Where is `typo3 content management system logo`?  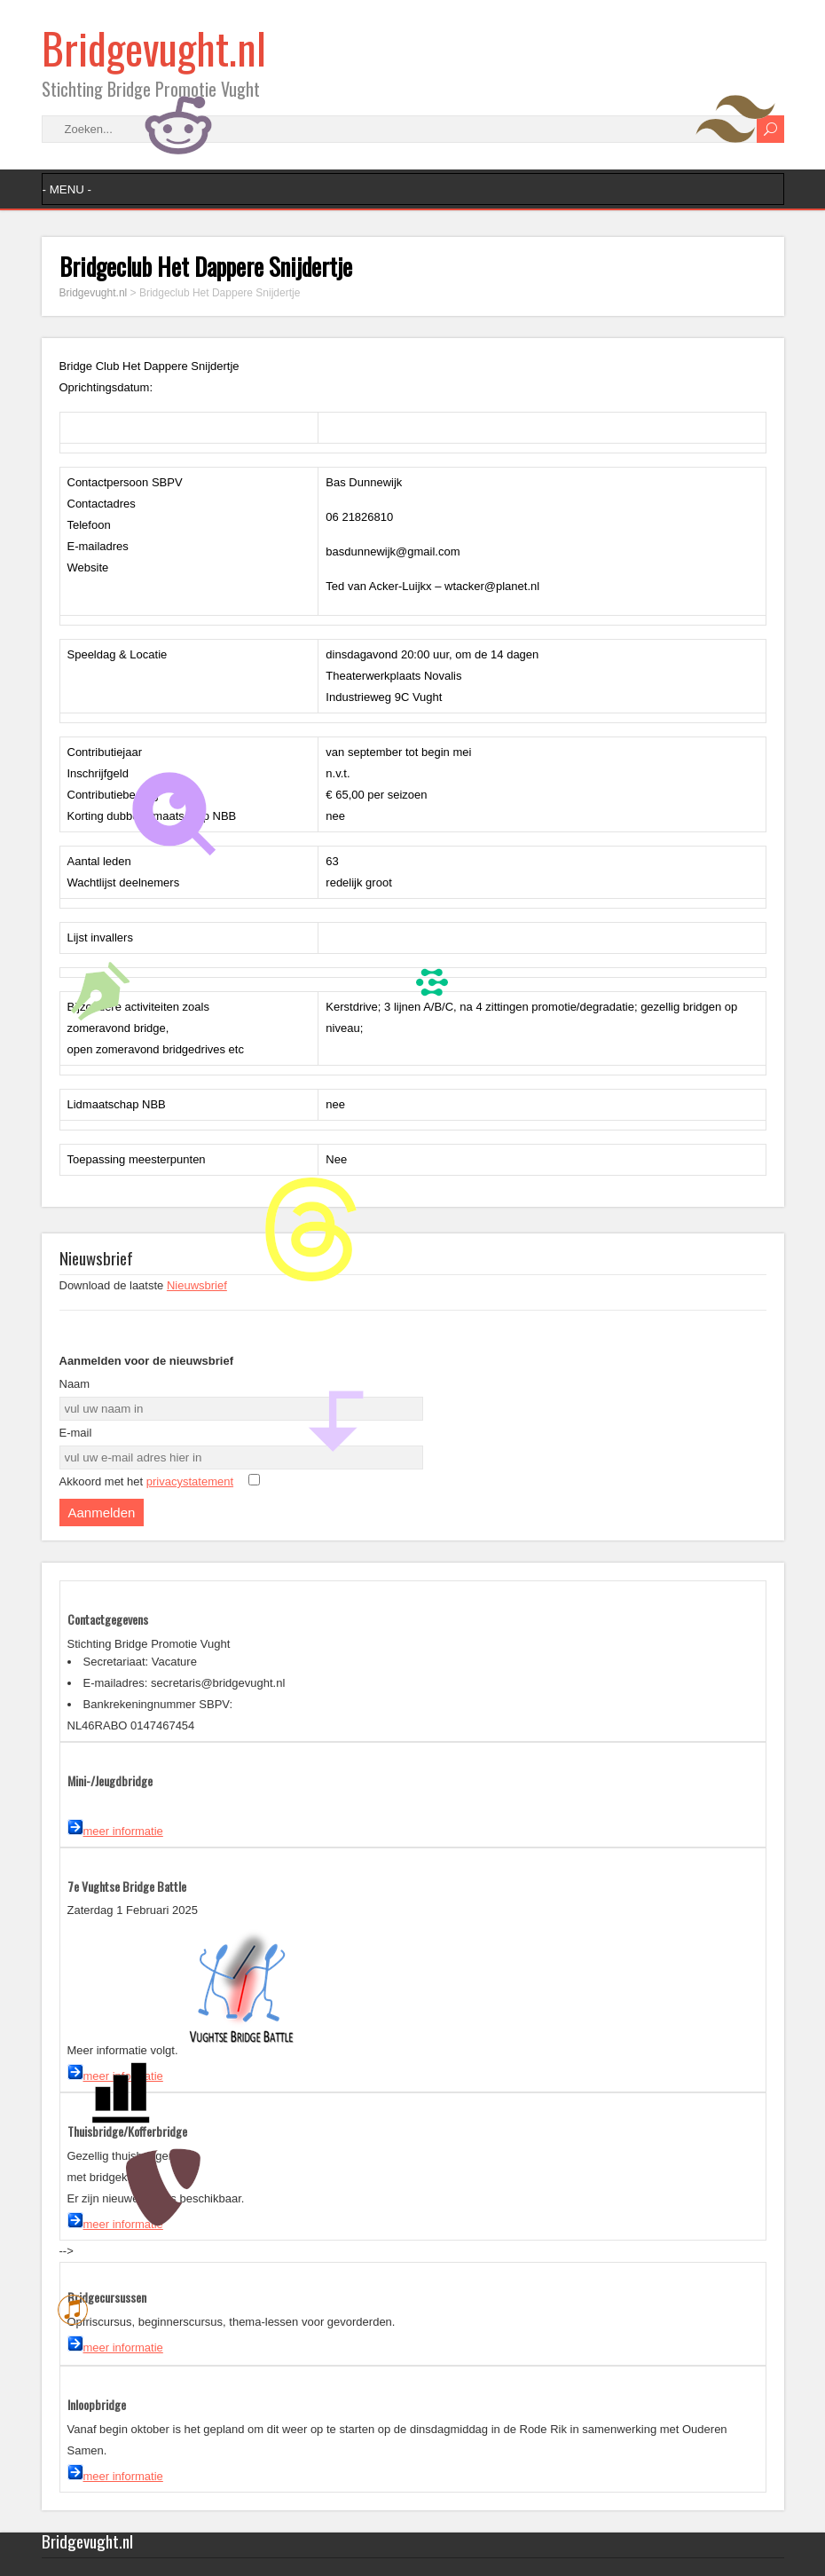
typo3 content management system logo is located at coordinates (163, 2187).